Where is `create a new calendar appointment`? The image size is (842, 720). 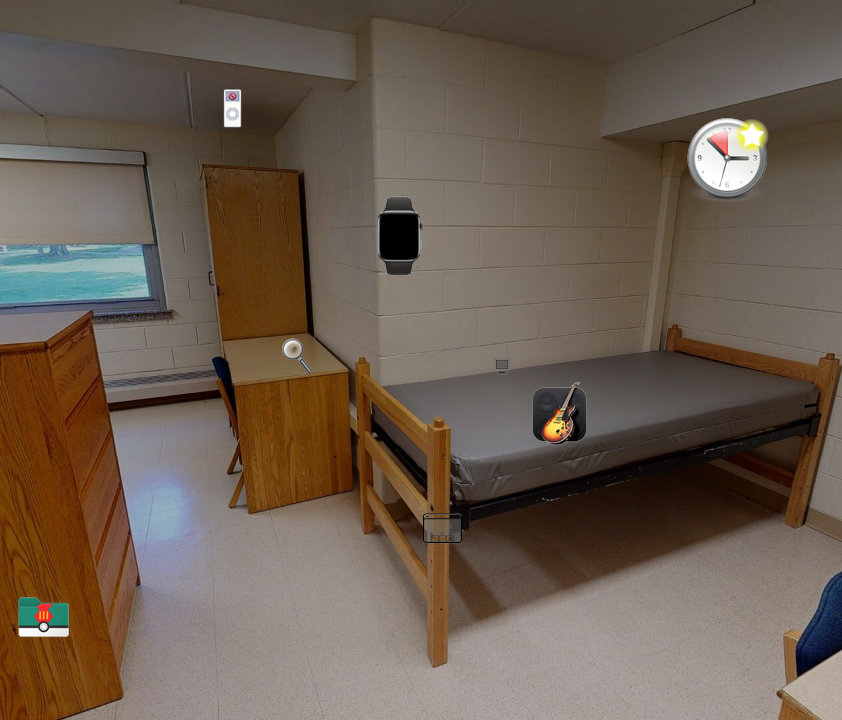 create a new calendar appointment is located at coordinates (729, 158).